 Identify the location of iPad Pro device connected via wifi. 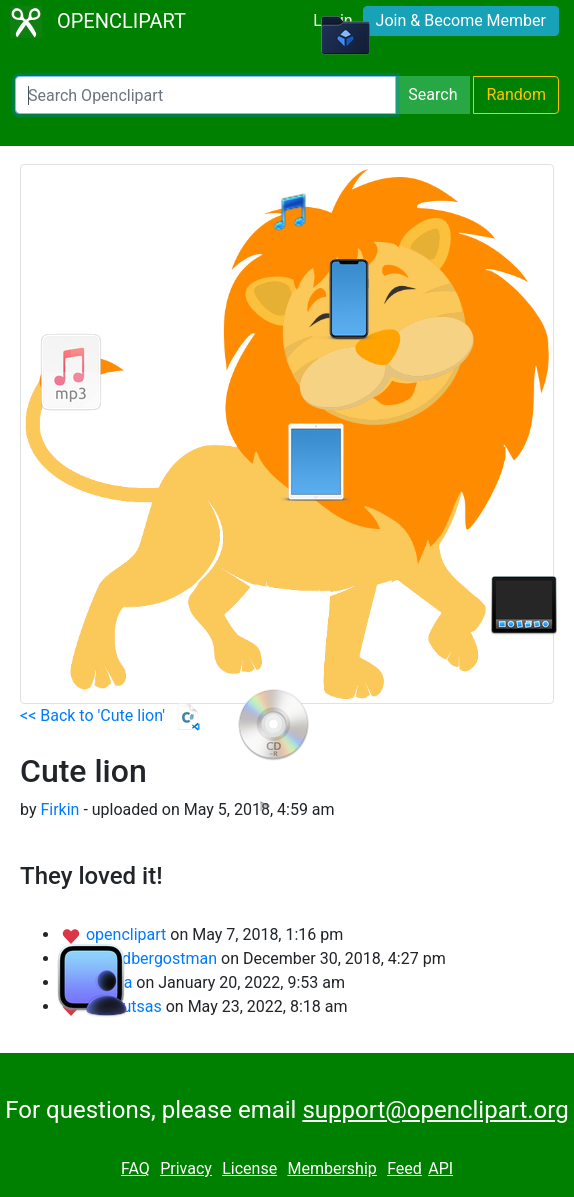
(316, 462).